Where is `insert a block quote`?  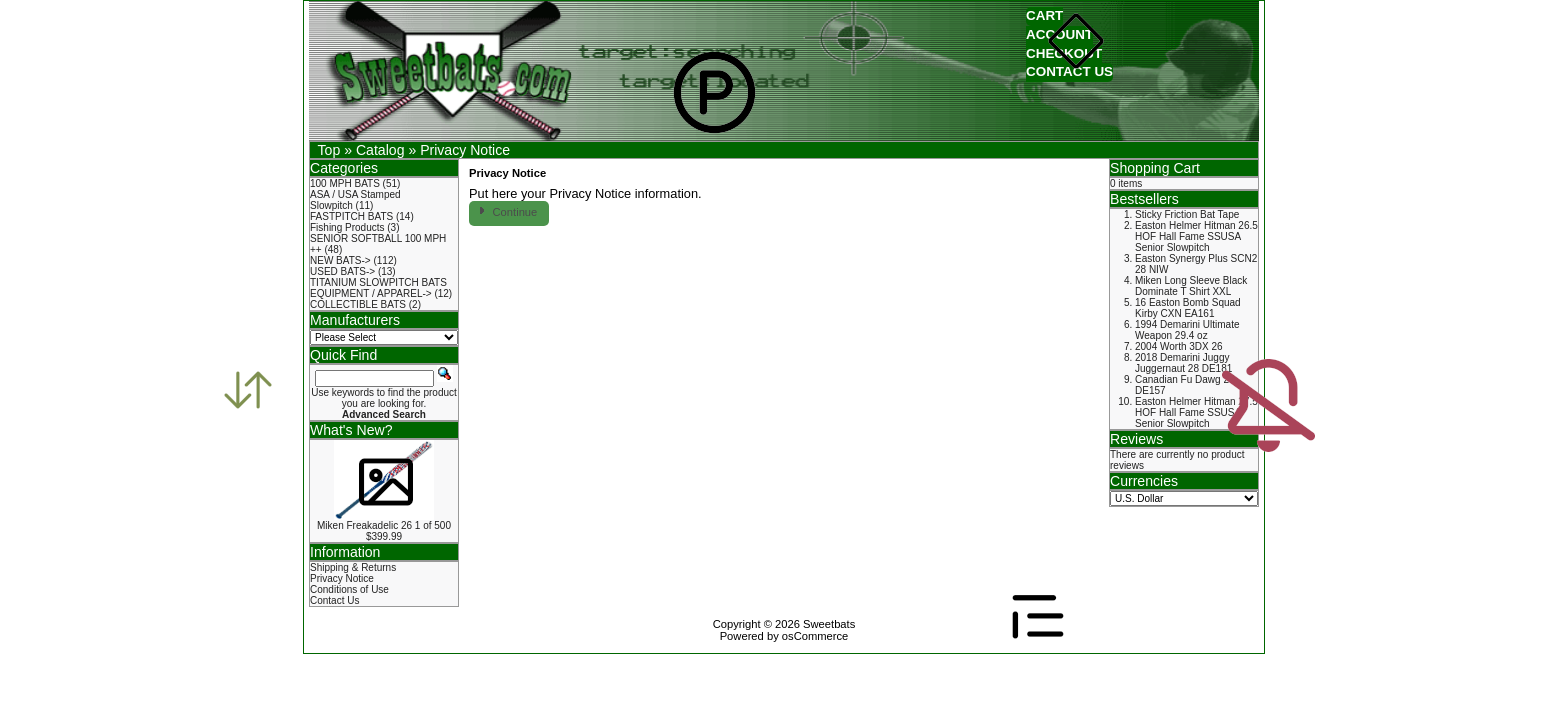 insert a block quote is located at coordinates (1038, 615).